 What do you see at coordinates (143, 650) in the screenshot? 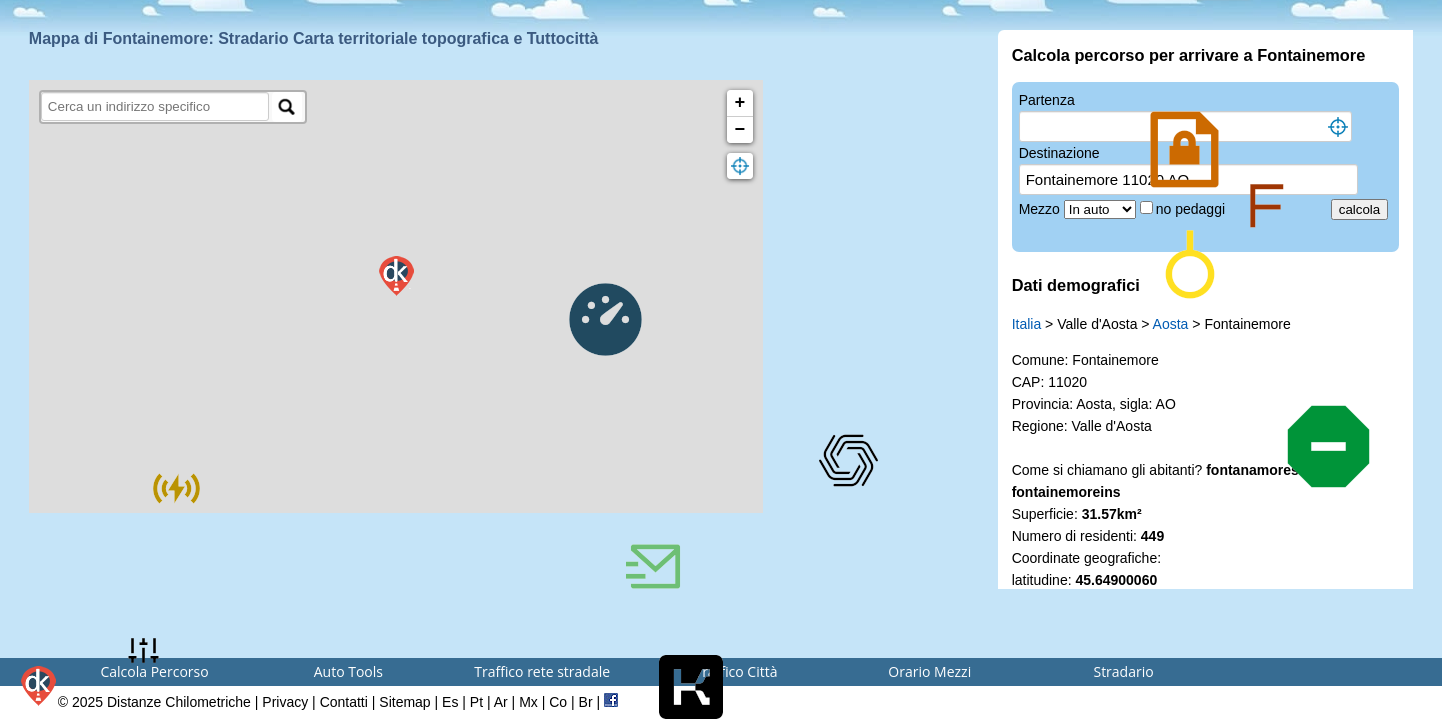
I see `access audio or sound settings` at bounding box center [143, 650].